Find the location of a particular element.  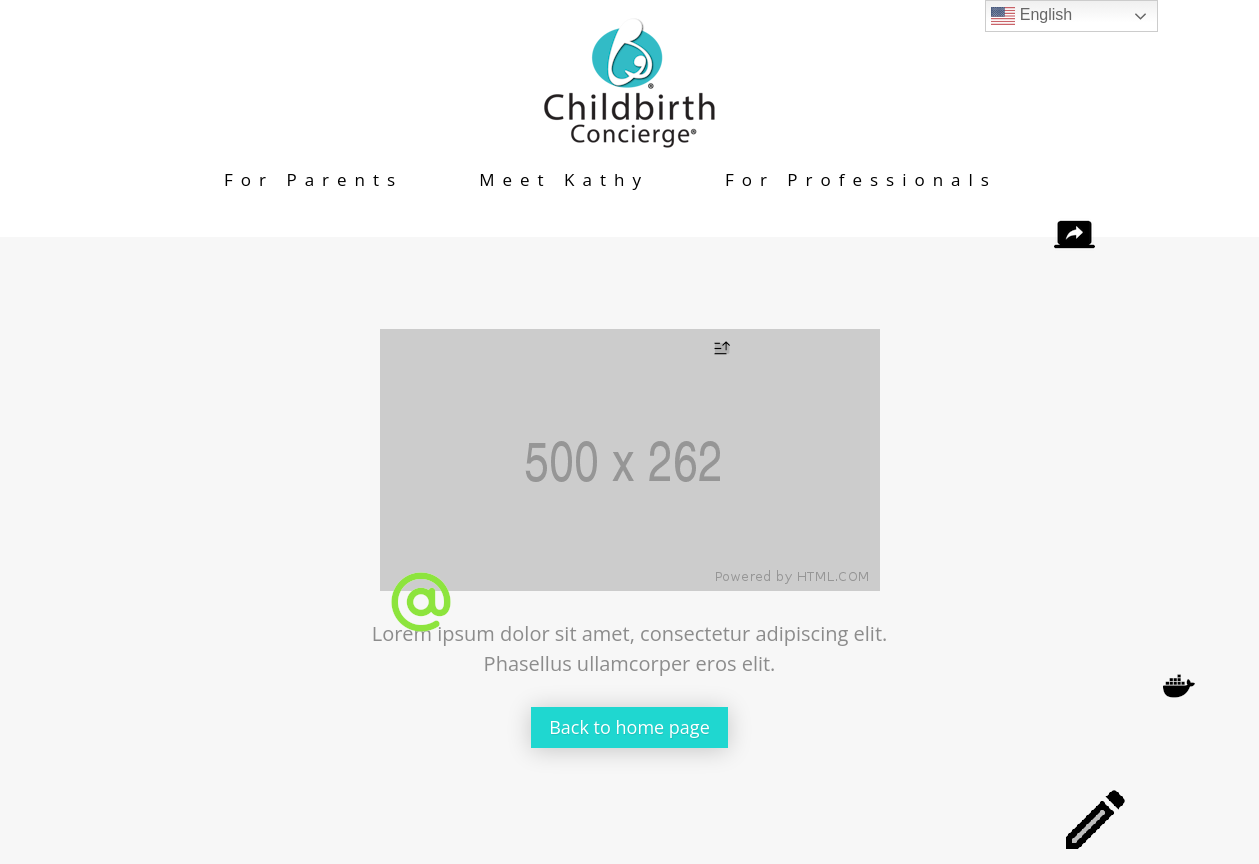

share your screen with others is located at coordinates (1074, 234).